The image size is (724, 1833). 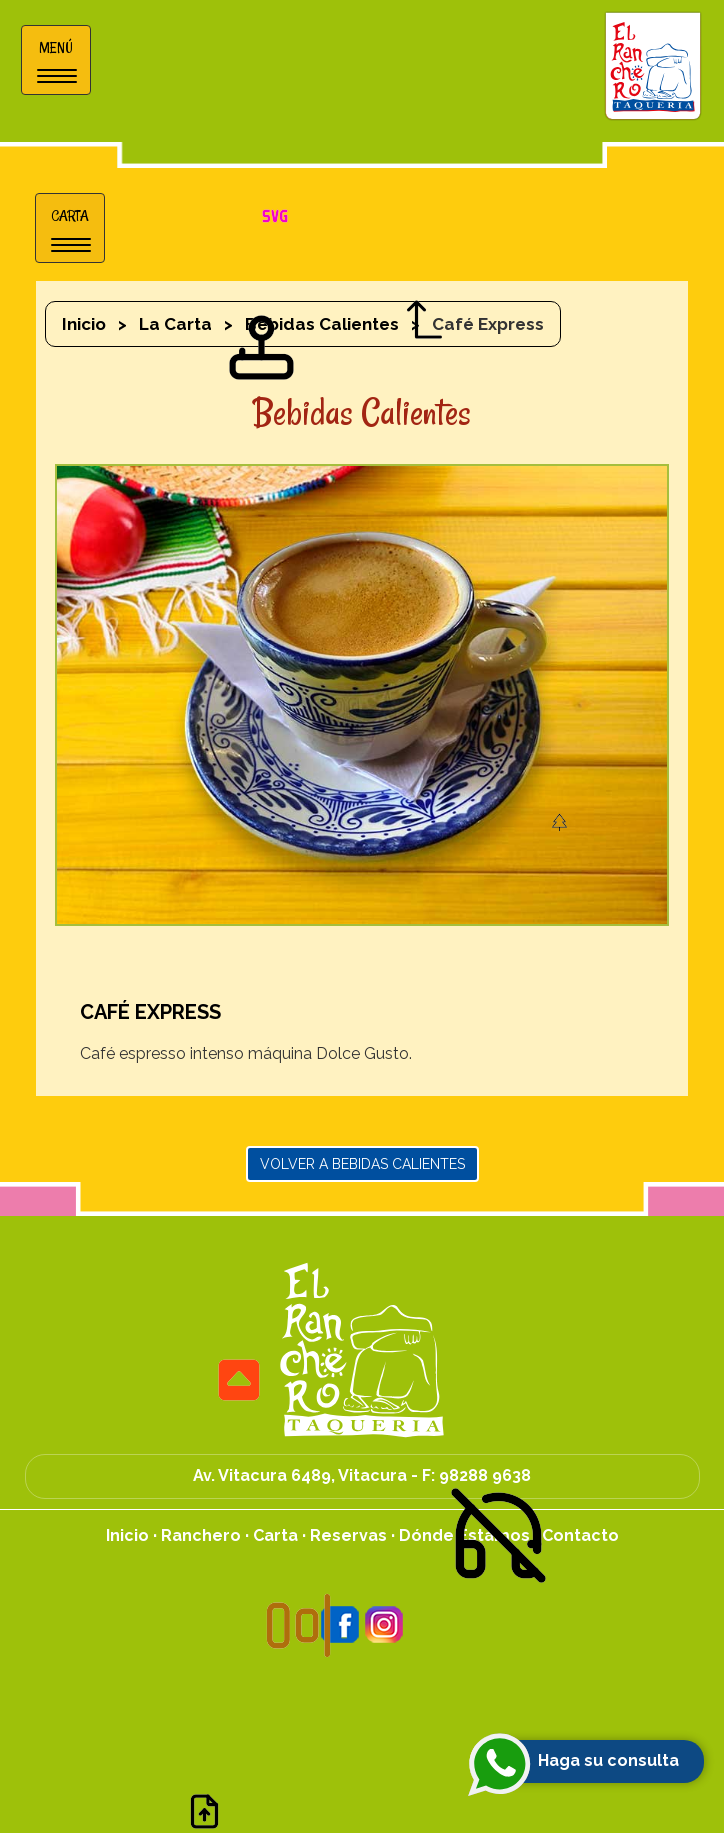 I want to click on expand content or show more options, so click(x=239, y=1380).